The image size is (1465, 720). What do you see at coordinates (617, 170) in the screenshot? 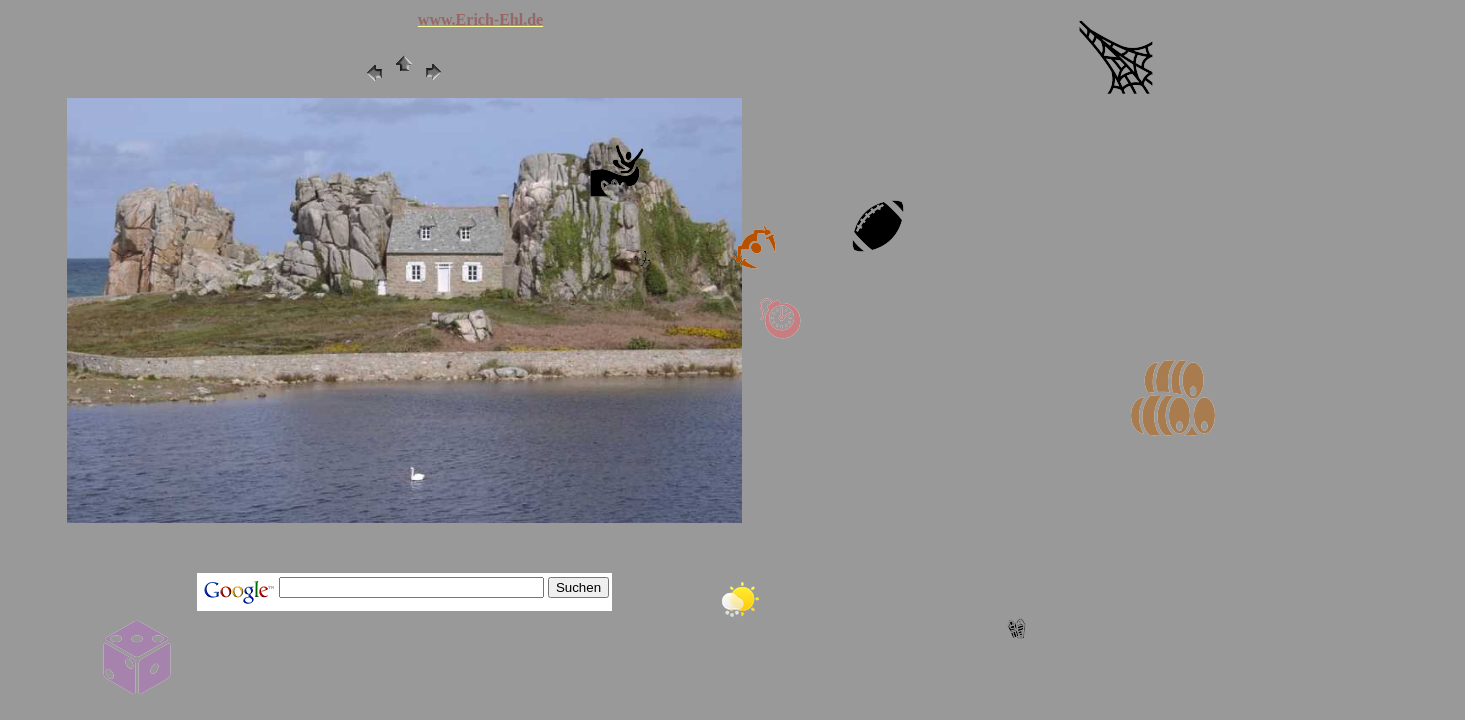
I see `summon a demon from a portal` at bounding box center [617, 170].